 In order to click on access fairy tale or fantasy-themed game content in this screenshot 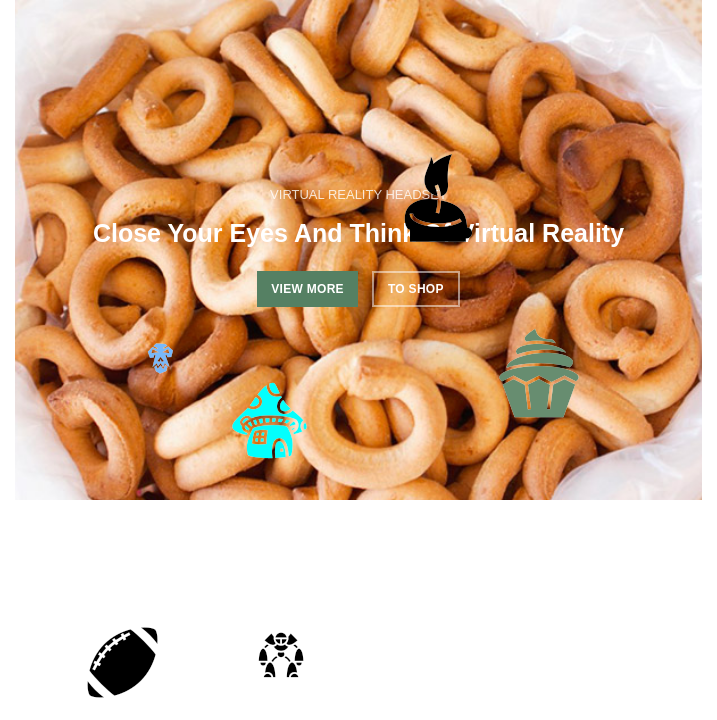, I will do `click(269, 420)`.